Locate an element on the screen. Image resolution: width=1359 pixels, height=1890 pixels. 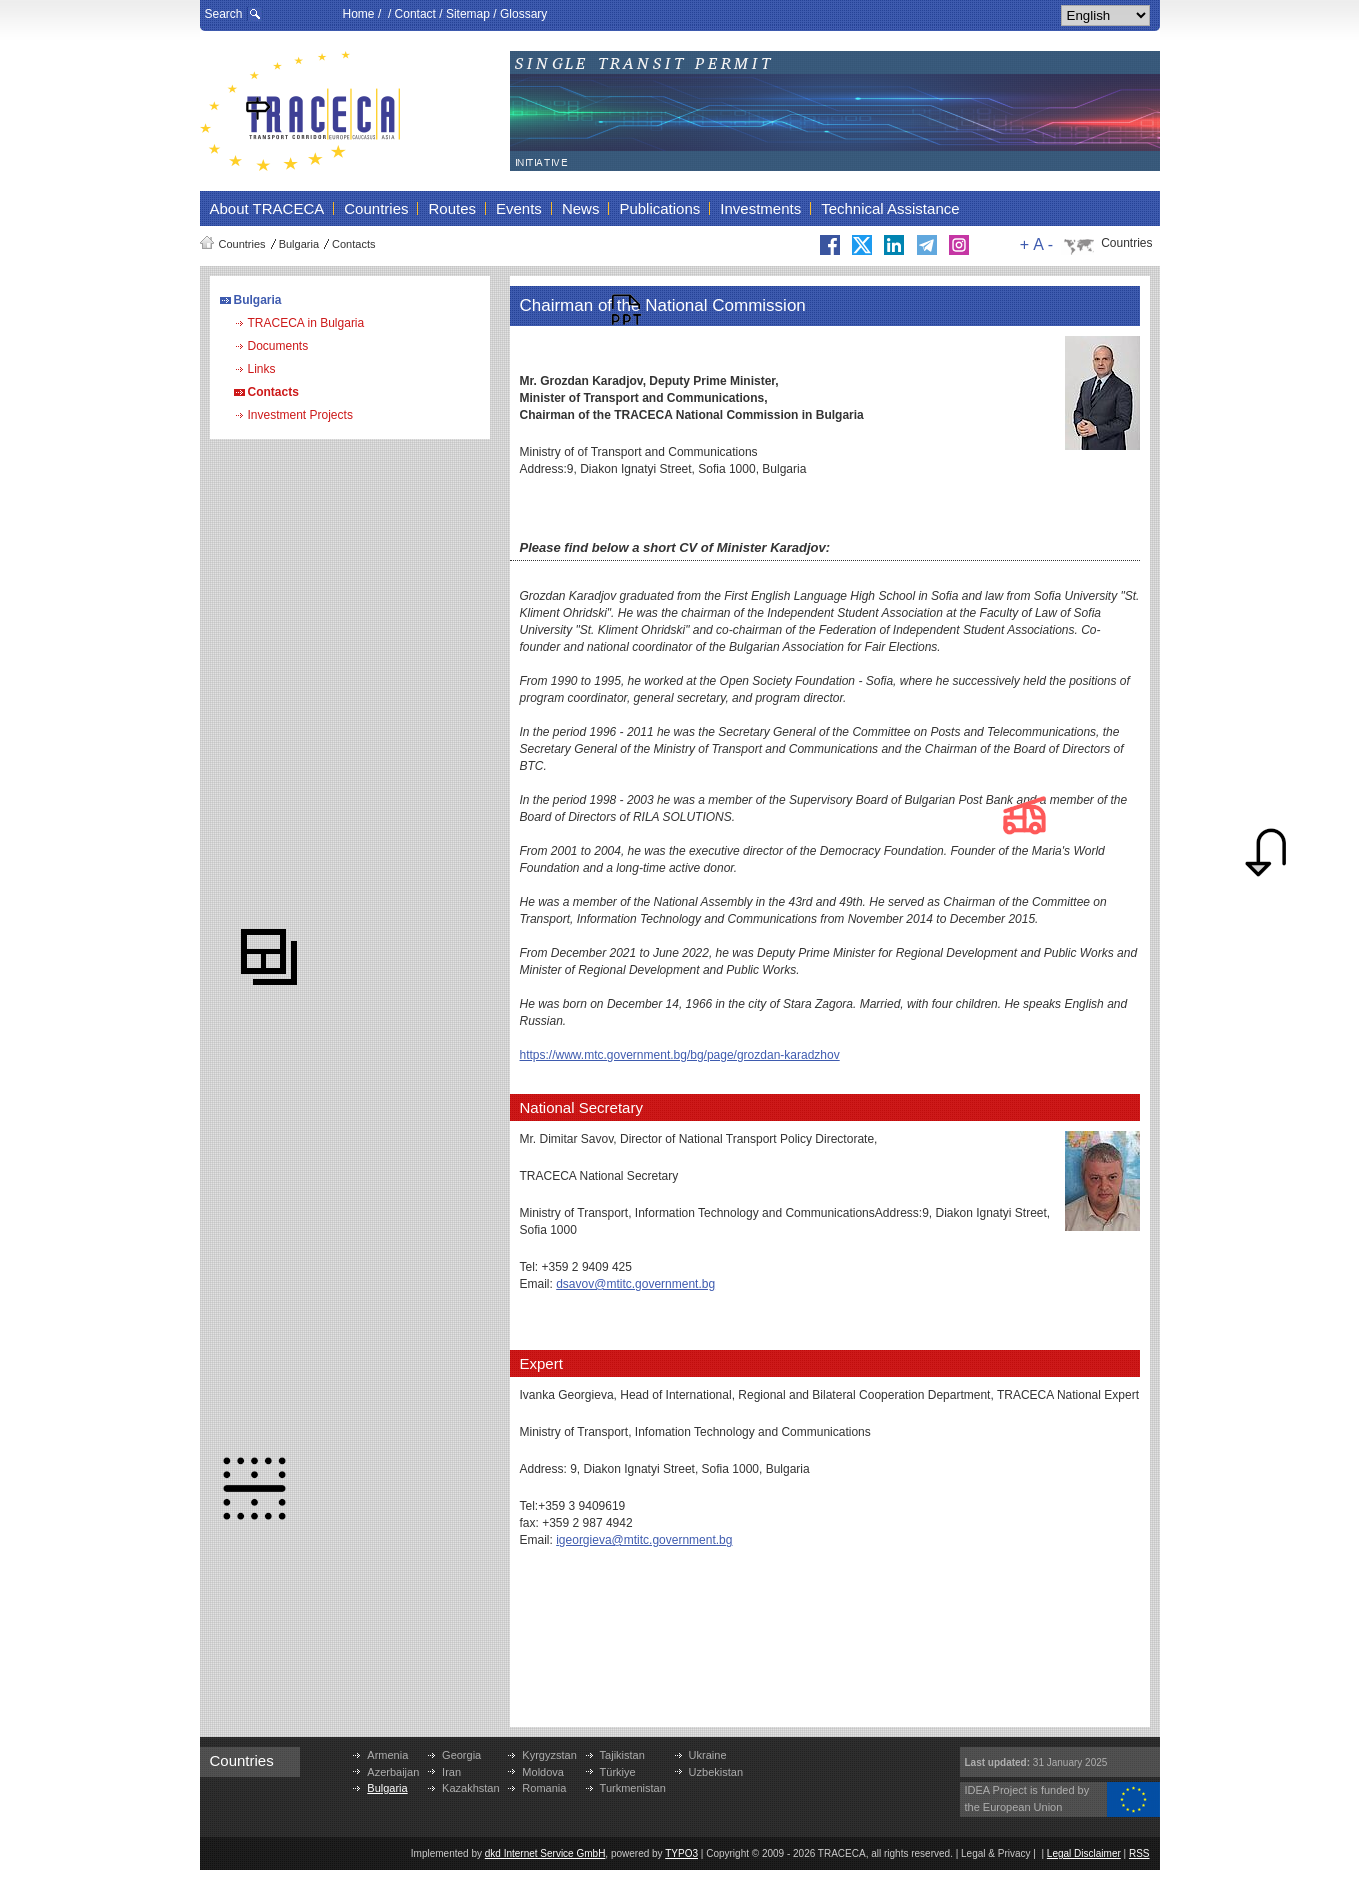
apply horizontal border to selected cells is located at coordinates (254, 1488).